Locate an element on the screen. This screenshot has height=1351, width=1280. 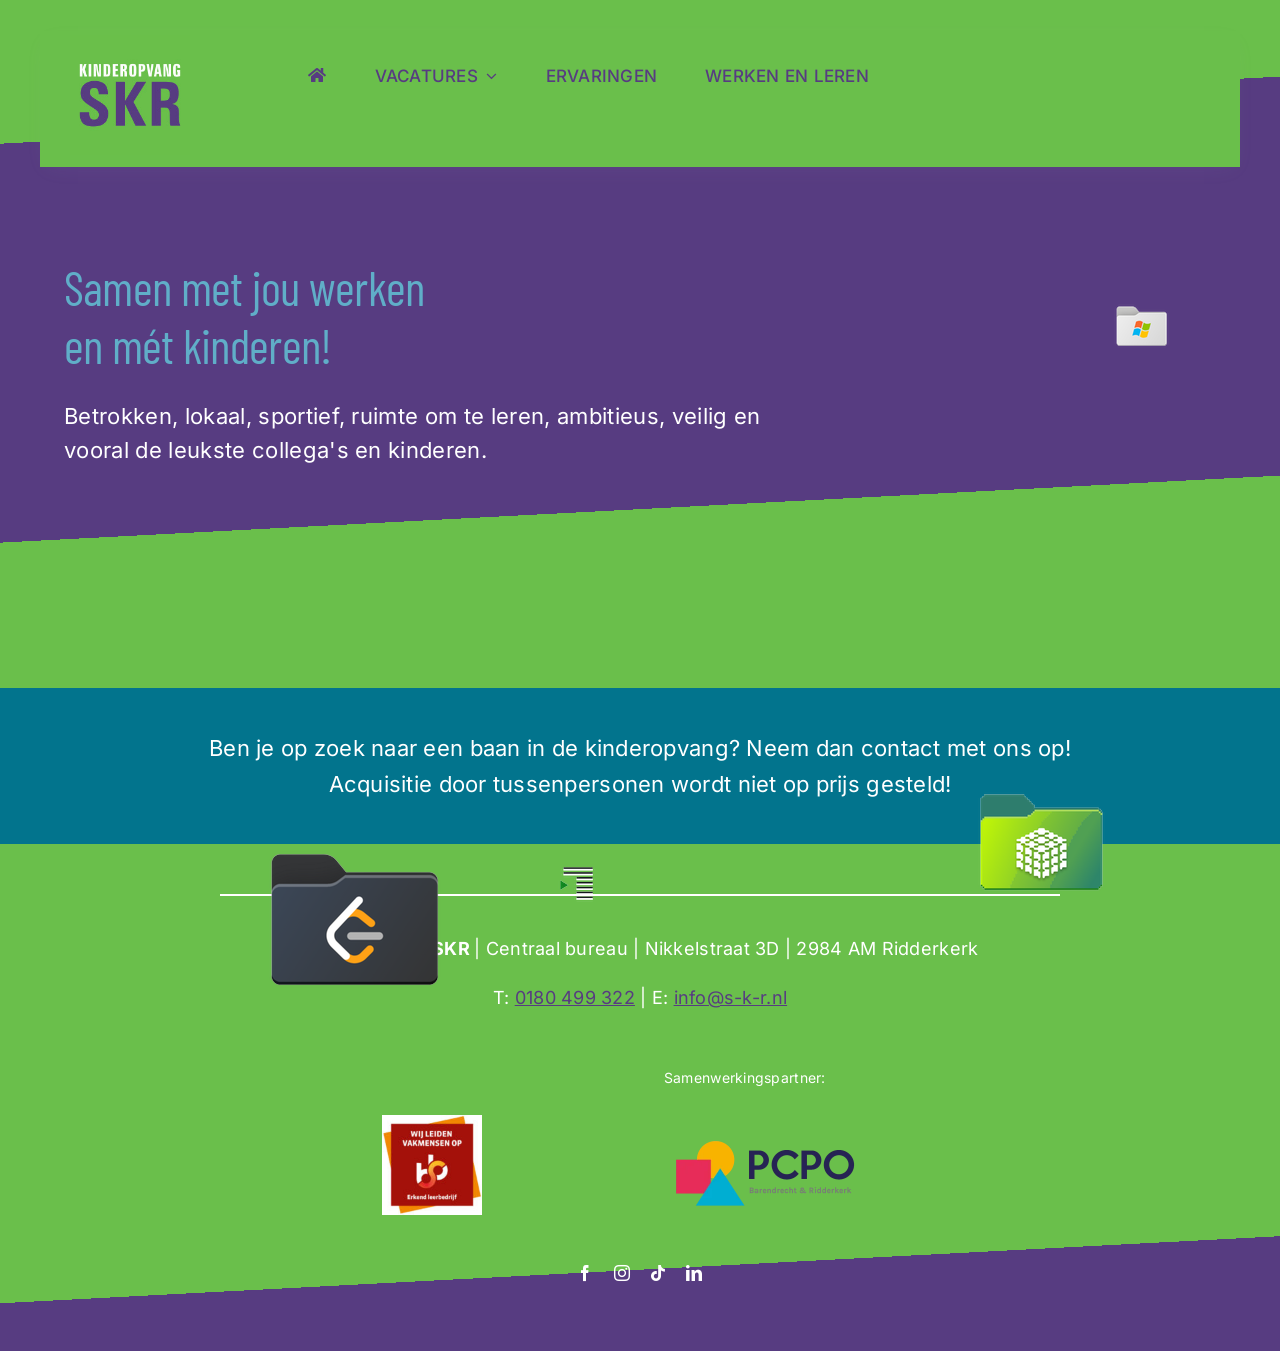
open game jolt games folder is located at coordinates (1041, 845).